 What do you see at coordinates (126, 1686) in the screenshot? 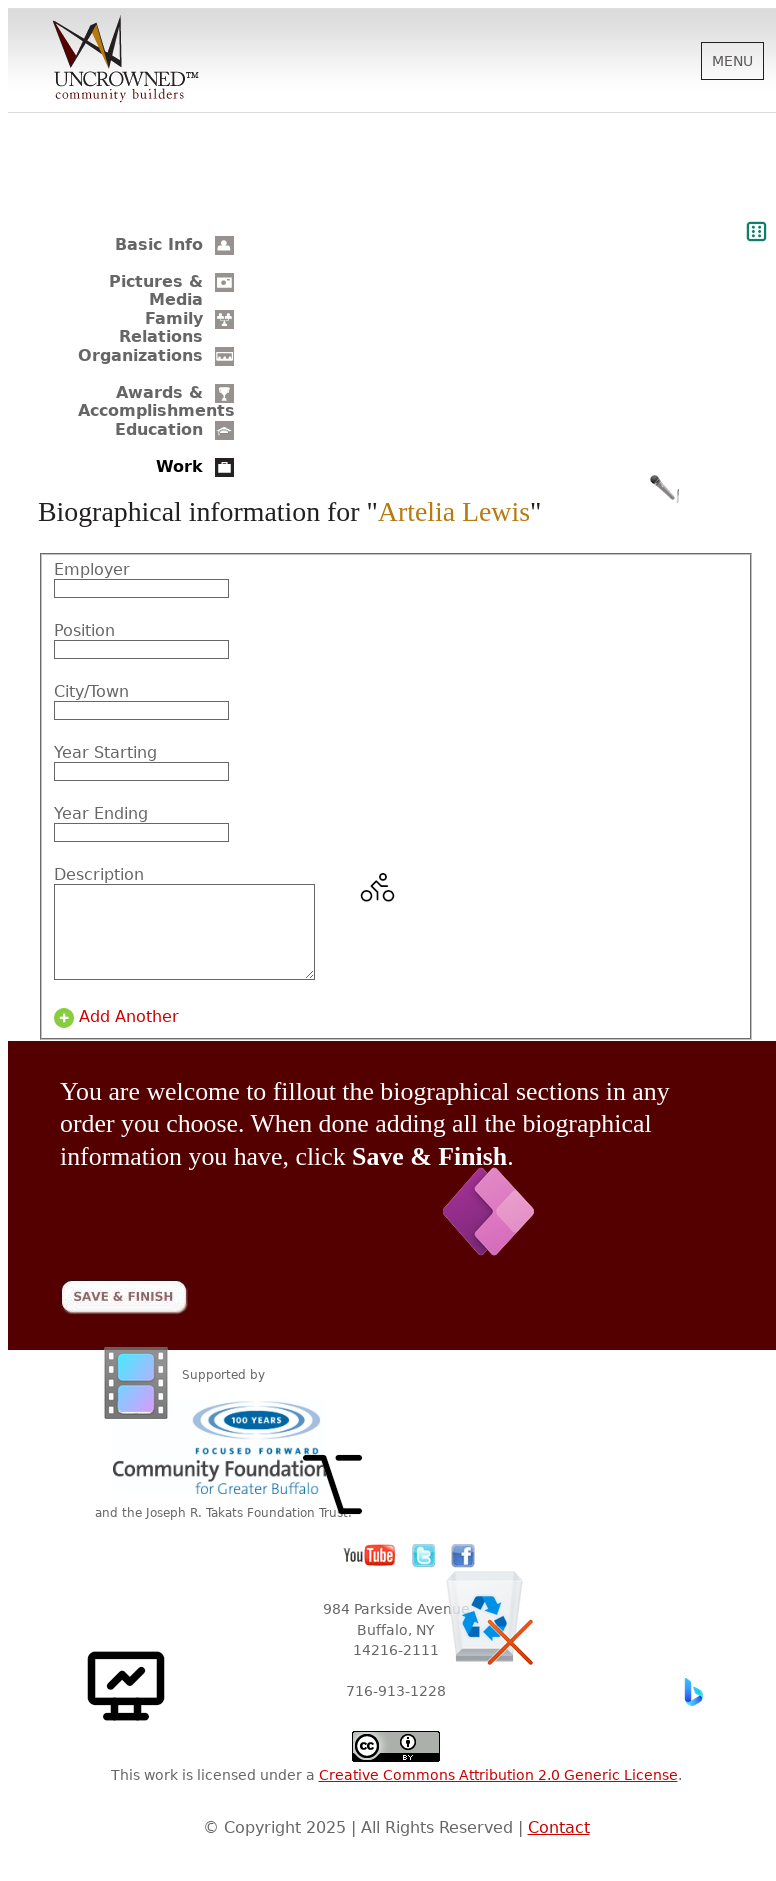
I see `view device performance analytics` at bounding box center [126, 1686].